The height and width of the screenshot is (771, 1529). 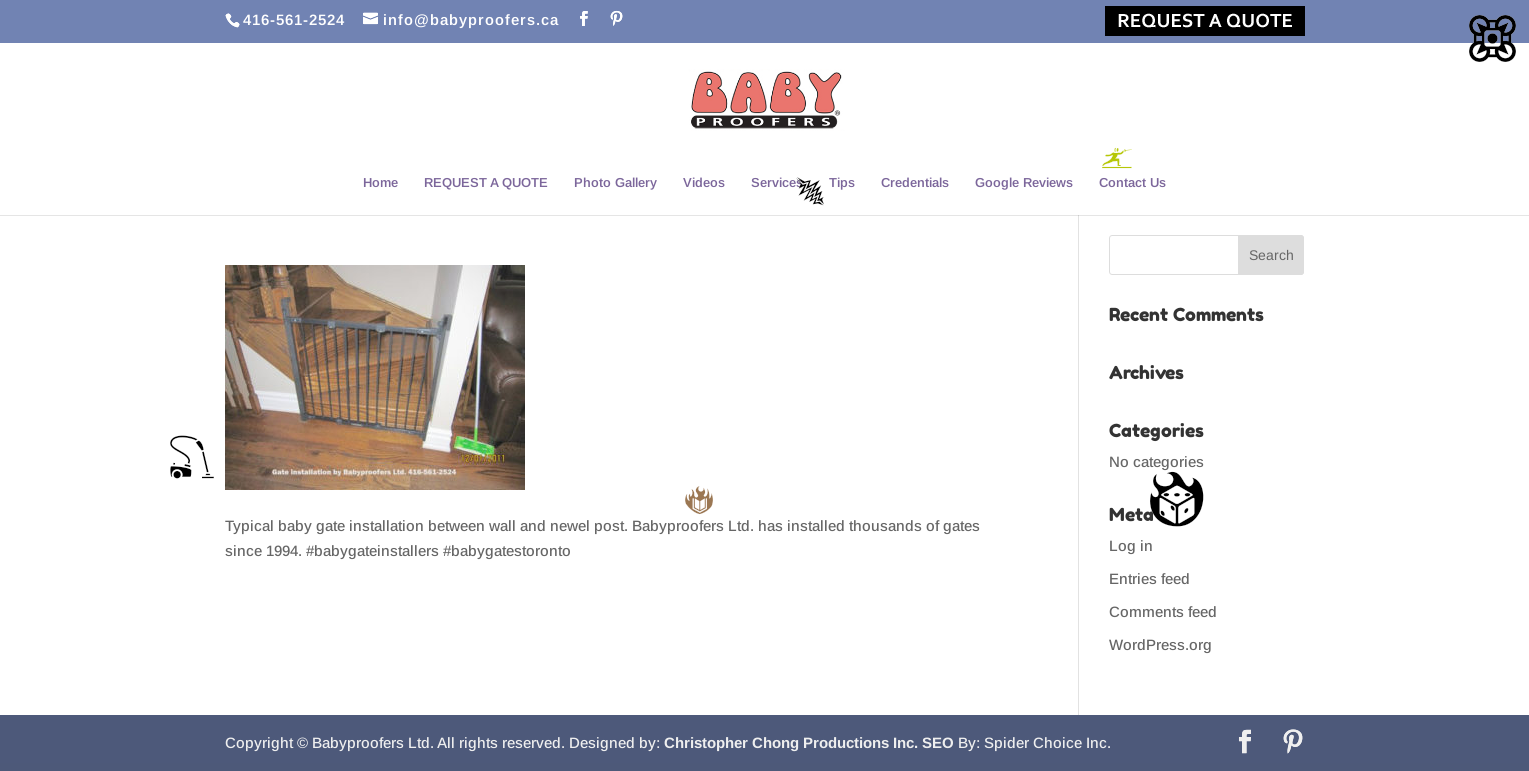 What do you see at coordinates (810, 191) in the screenshot?
I see `indicates electrical frequency or power level` at bounding box center [810, 191].